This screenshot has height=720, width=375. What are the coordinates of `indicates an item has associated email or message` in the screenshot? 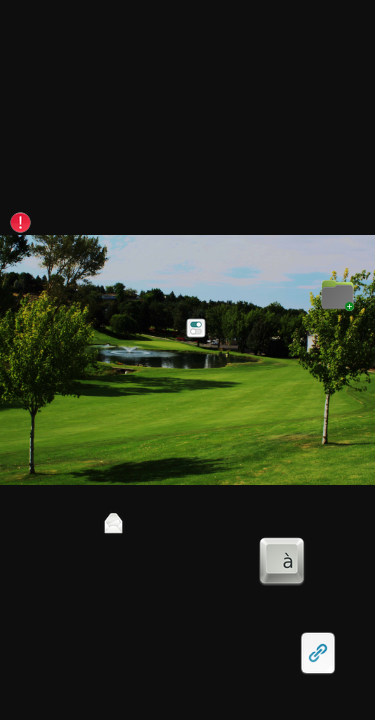 It's located at (113, 523).